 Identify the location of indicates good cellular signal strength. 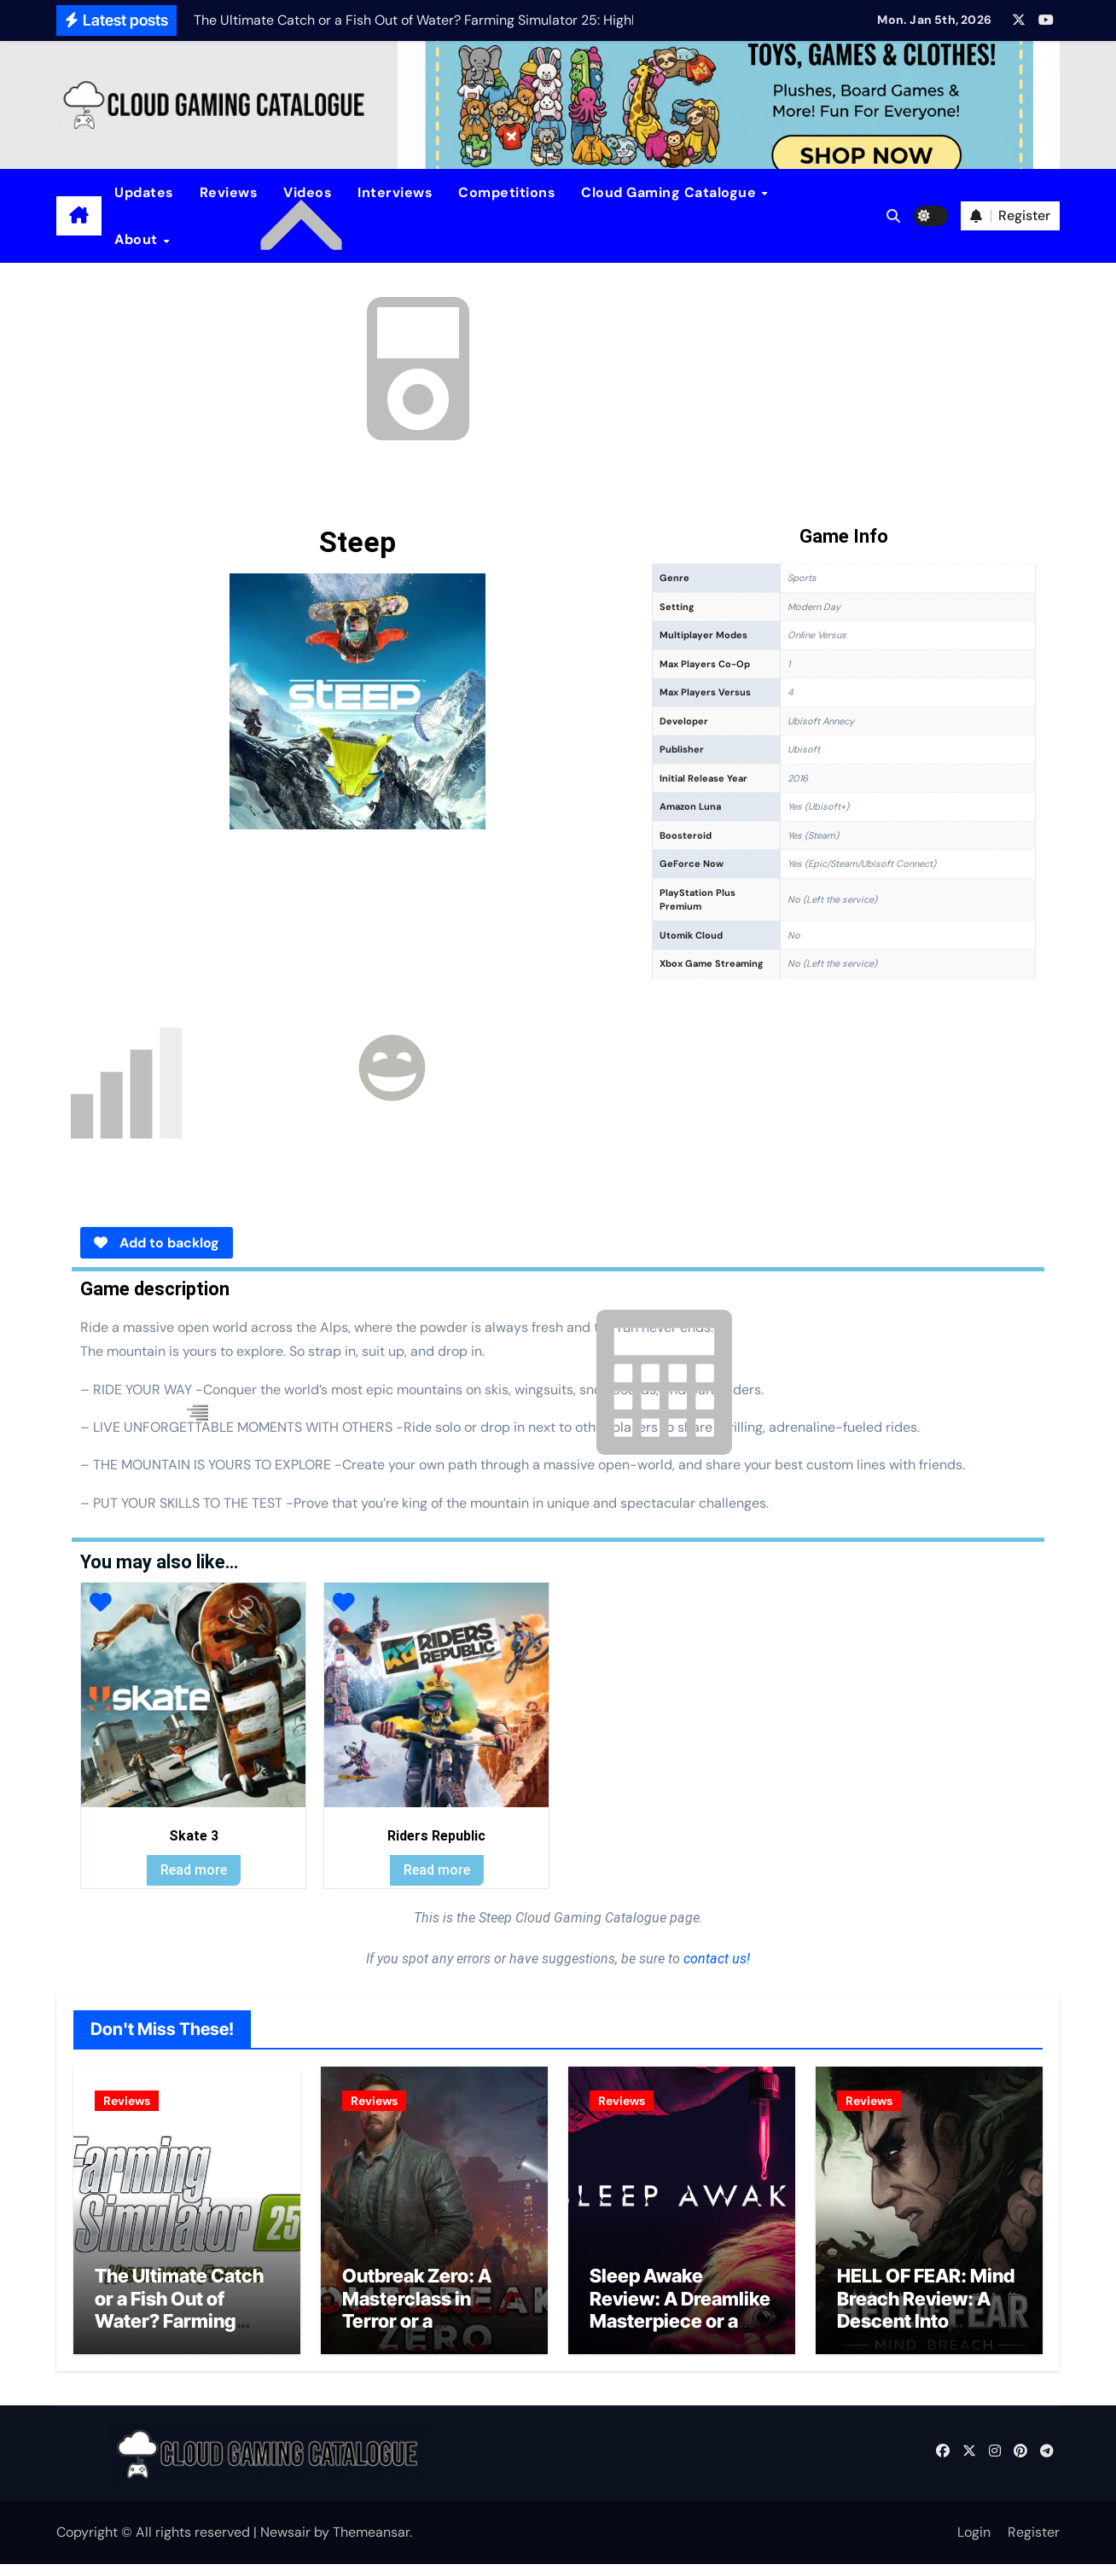
(130, 1086).